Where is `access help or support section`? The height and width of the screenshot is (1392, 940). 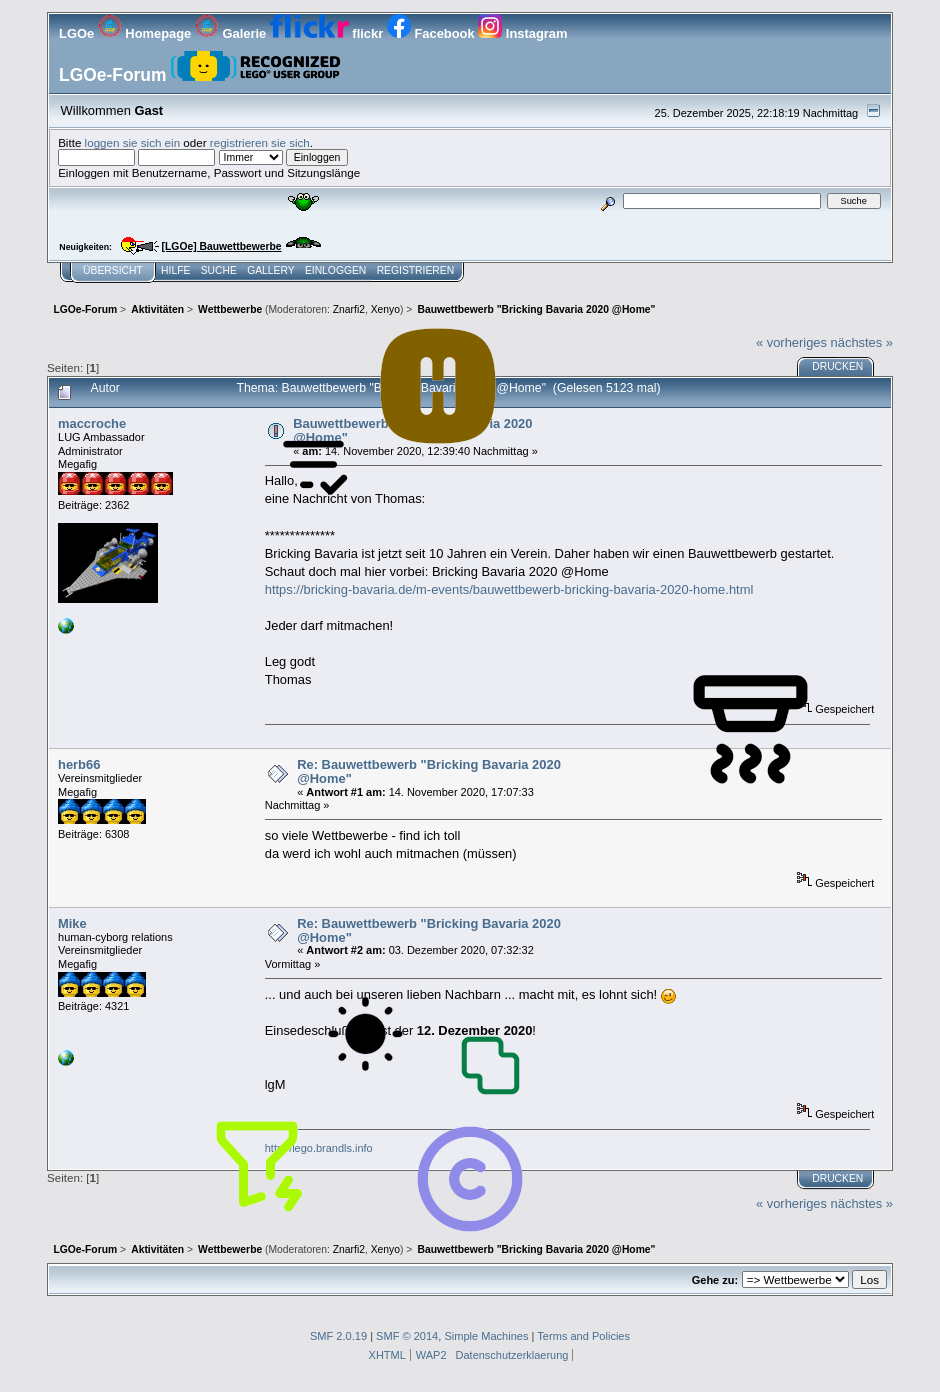
access help or support section is located at coordinates (438, 386).